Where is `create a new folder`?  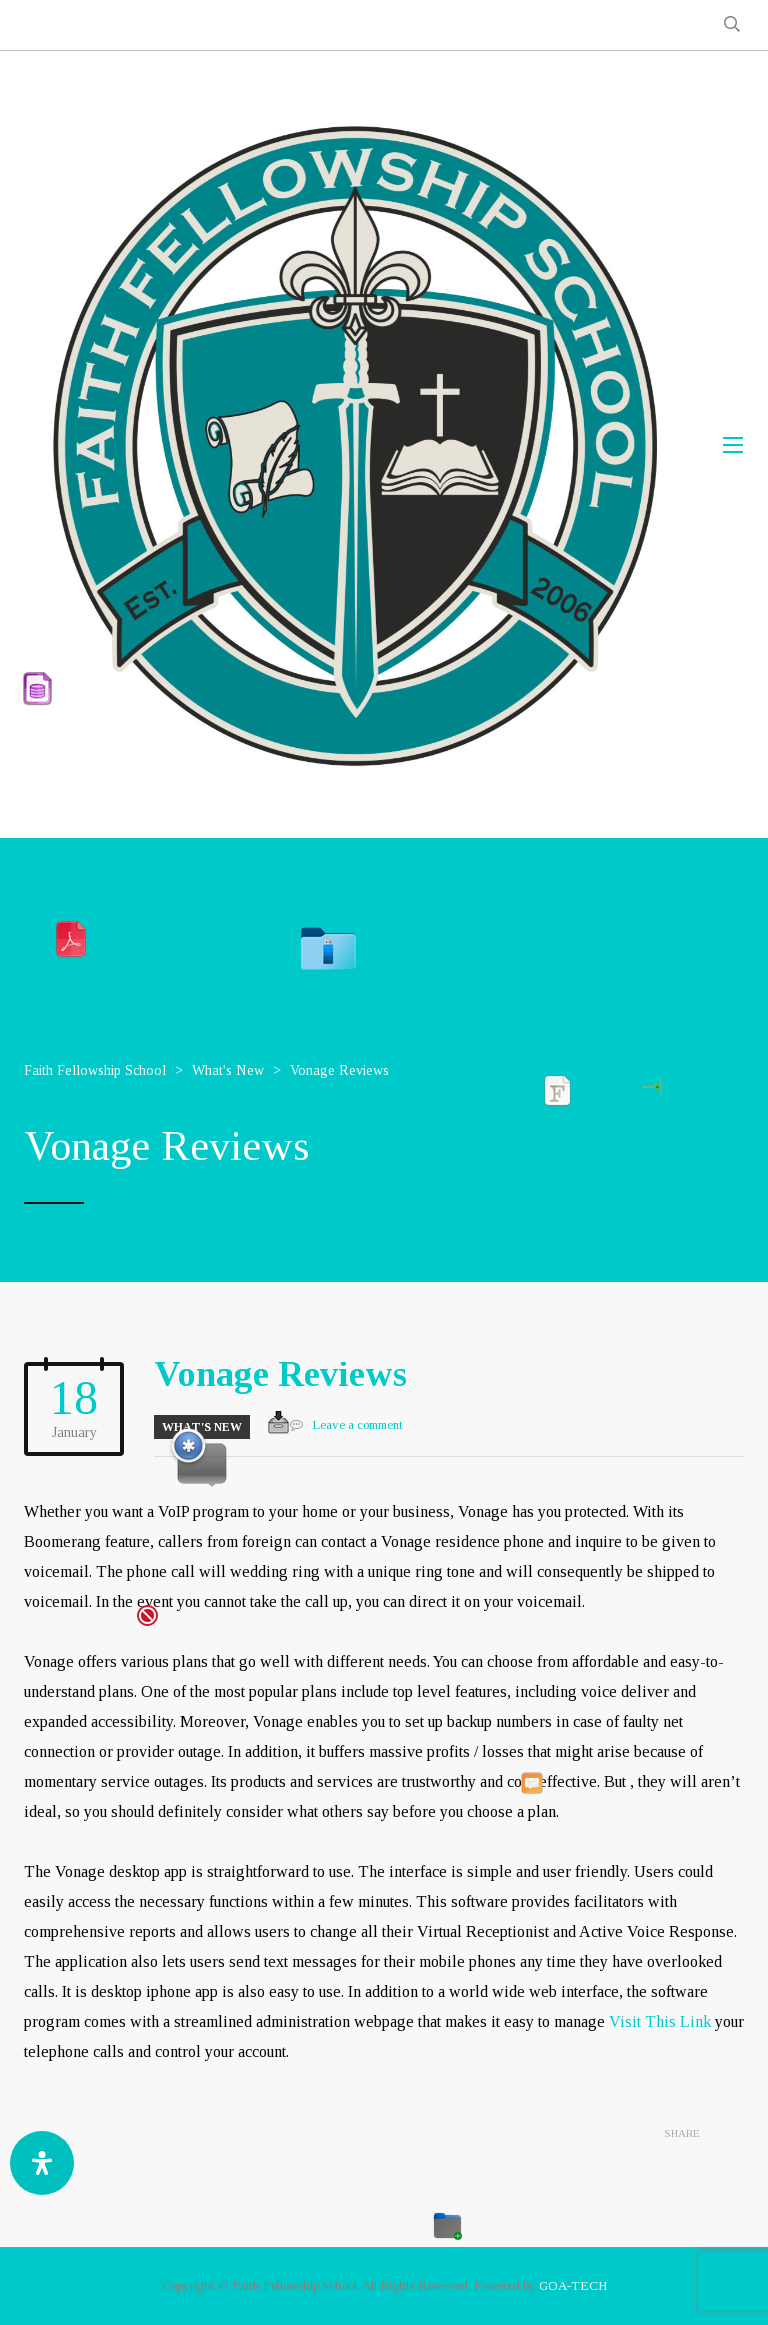 create a new folder is located at coordinates (447, 2225).